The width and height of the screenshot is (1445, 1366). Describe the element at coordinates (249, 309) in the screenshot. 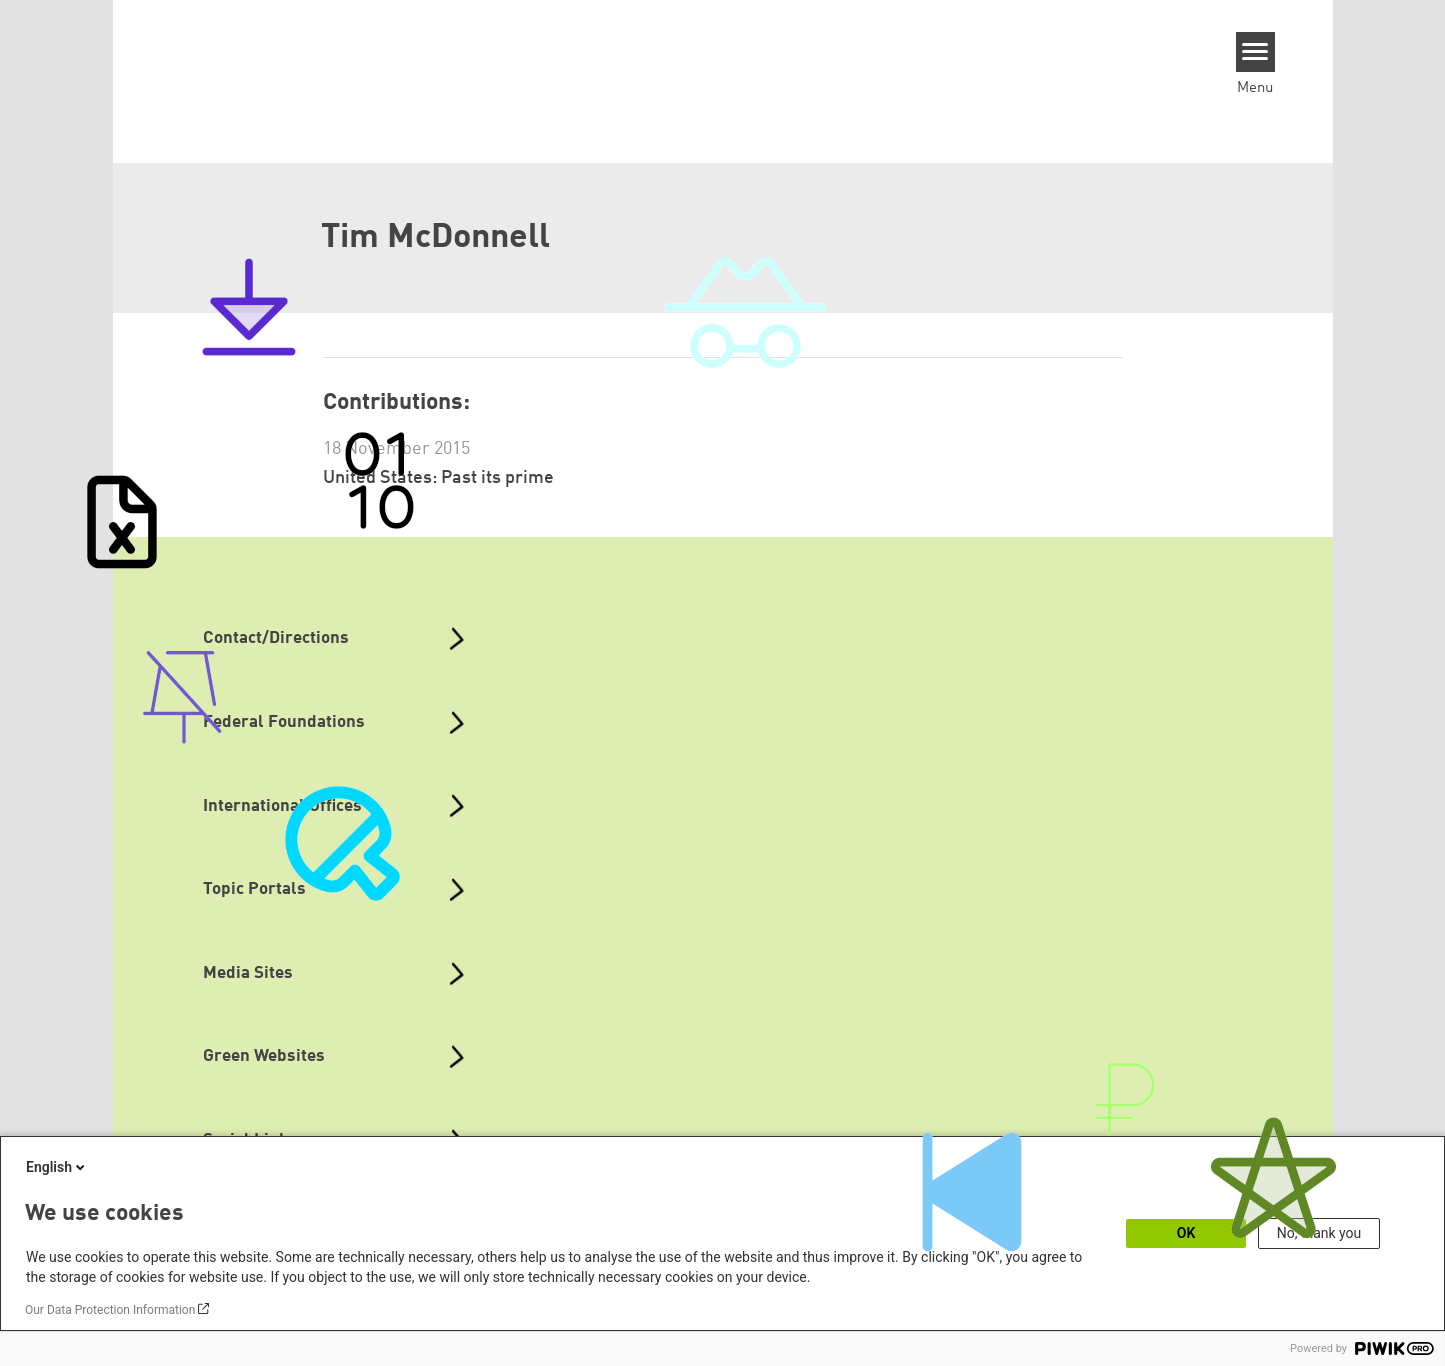

I see `download file to device` at that location.